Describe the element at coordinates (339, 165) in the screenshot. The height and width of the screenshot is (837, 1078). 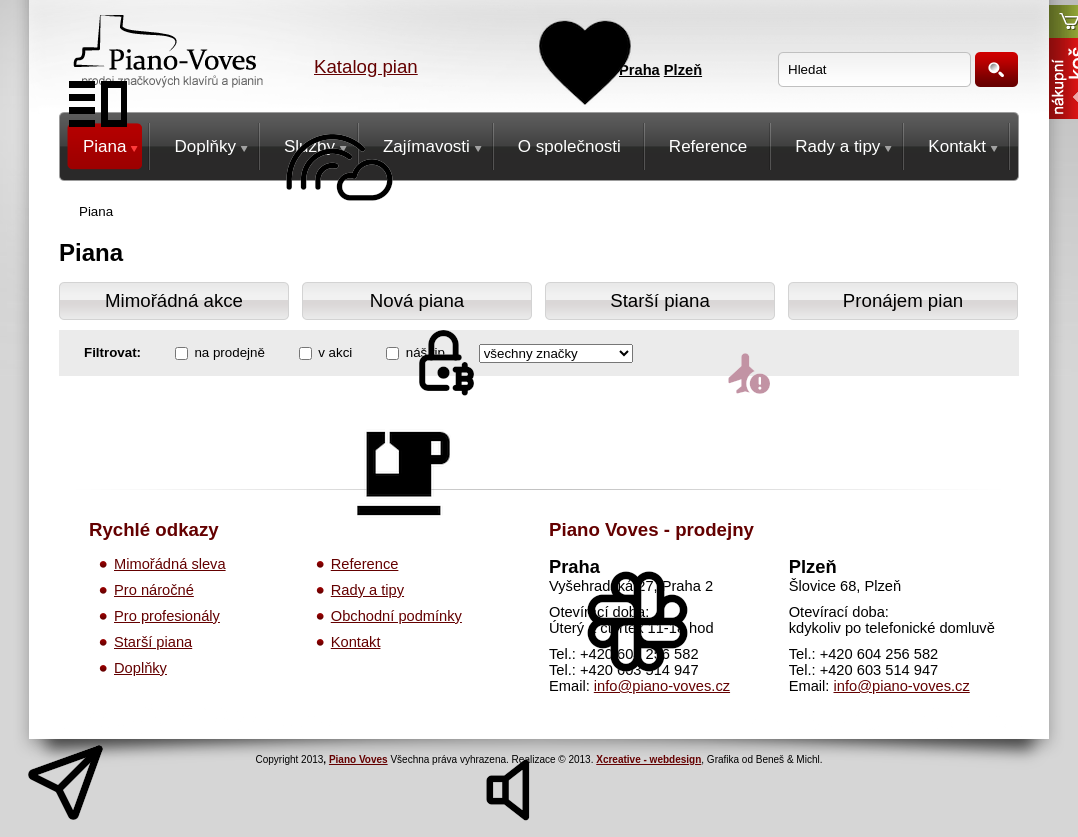
I see `view weather conditions` at that location.